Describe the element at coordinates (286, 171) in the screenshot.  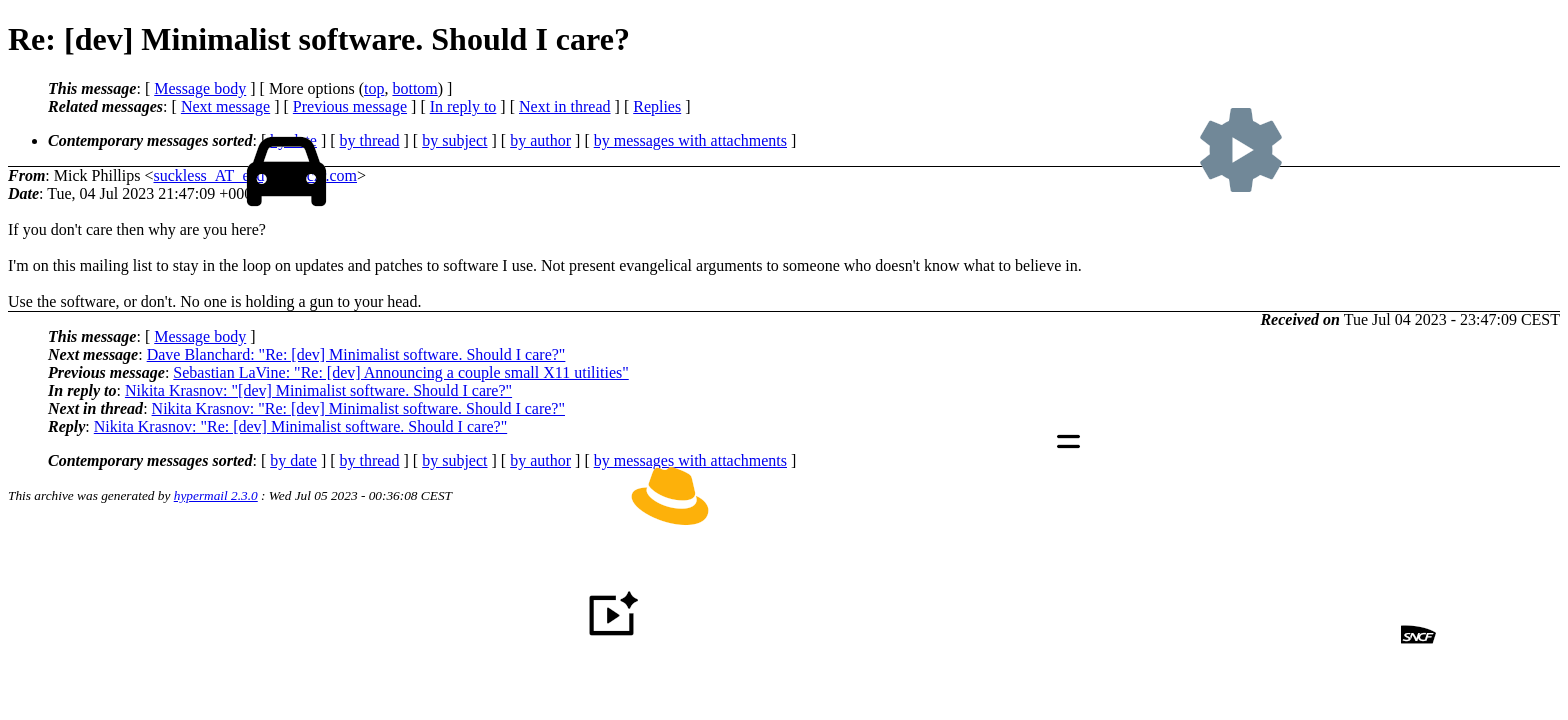
I see `access vehicle or driving settings` at that location.